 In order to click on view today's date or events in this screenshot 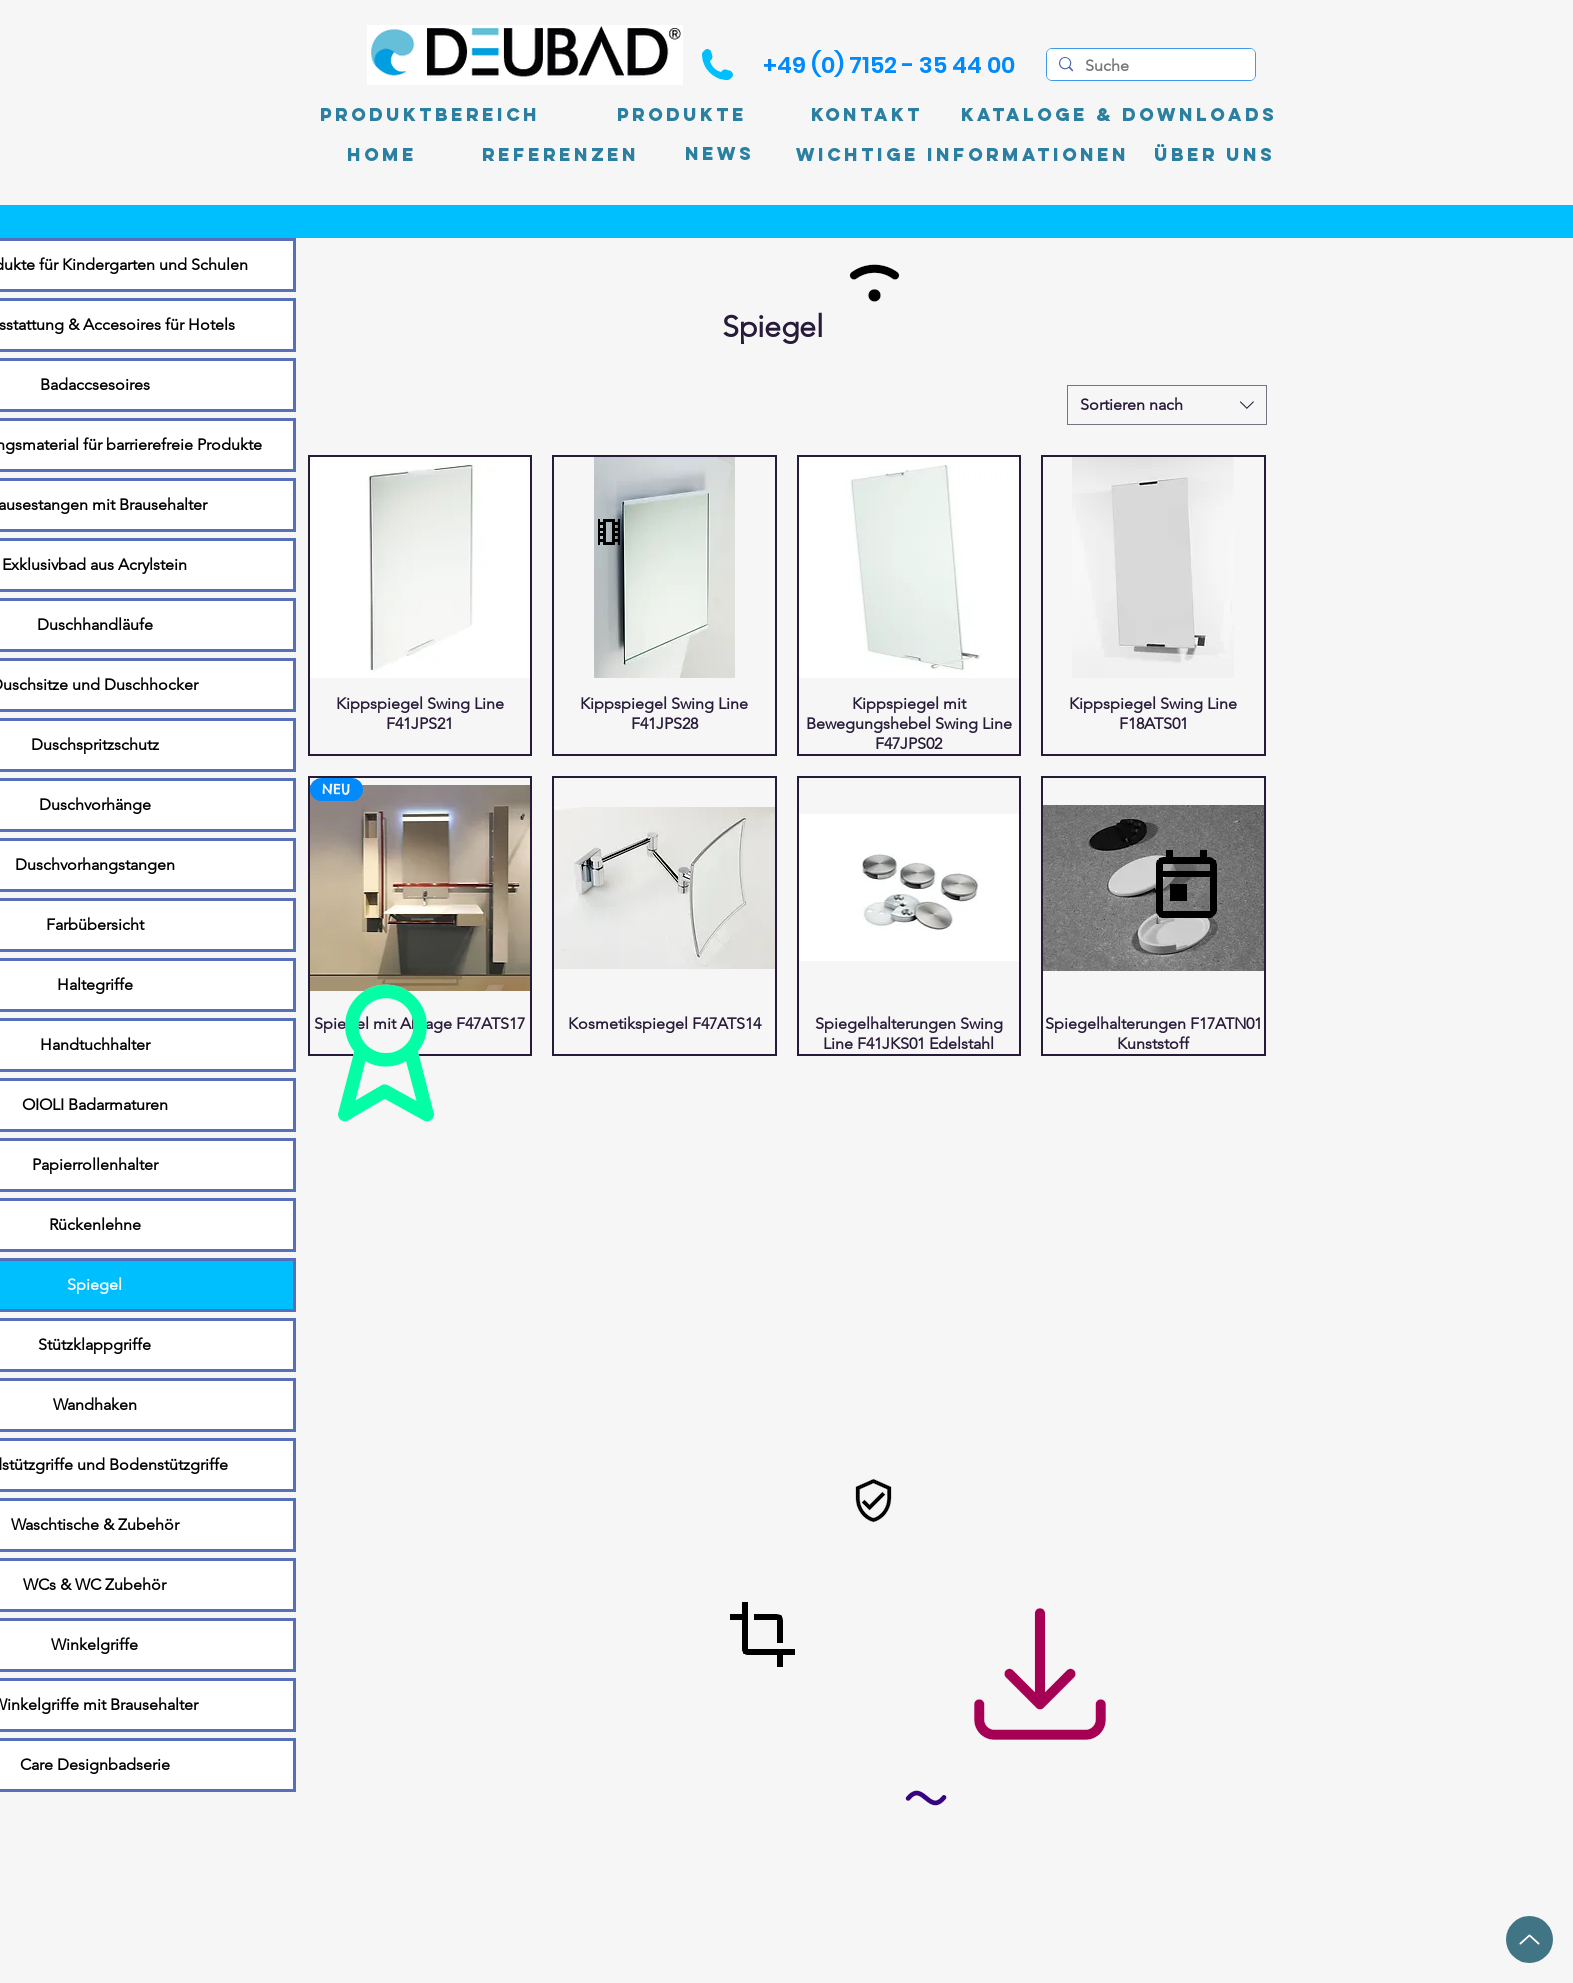, I will do `click(1186, 887)`.